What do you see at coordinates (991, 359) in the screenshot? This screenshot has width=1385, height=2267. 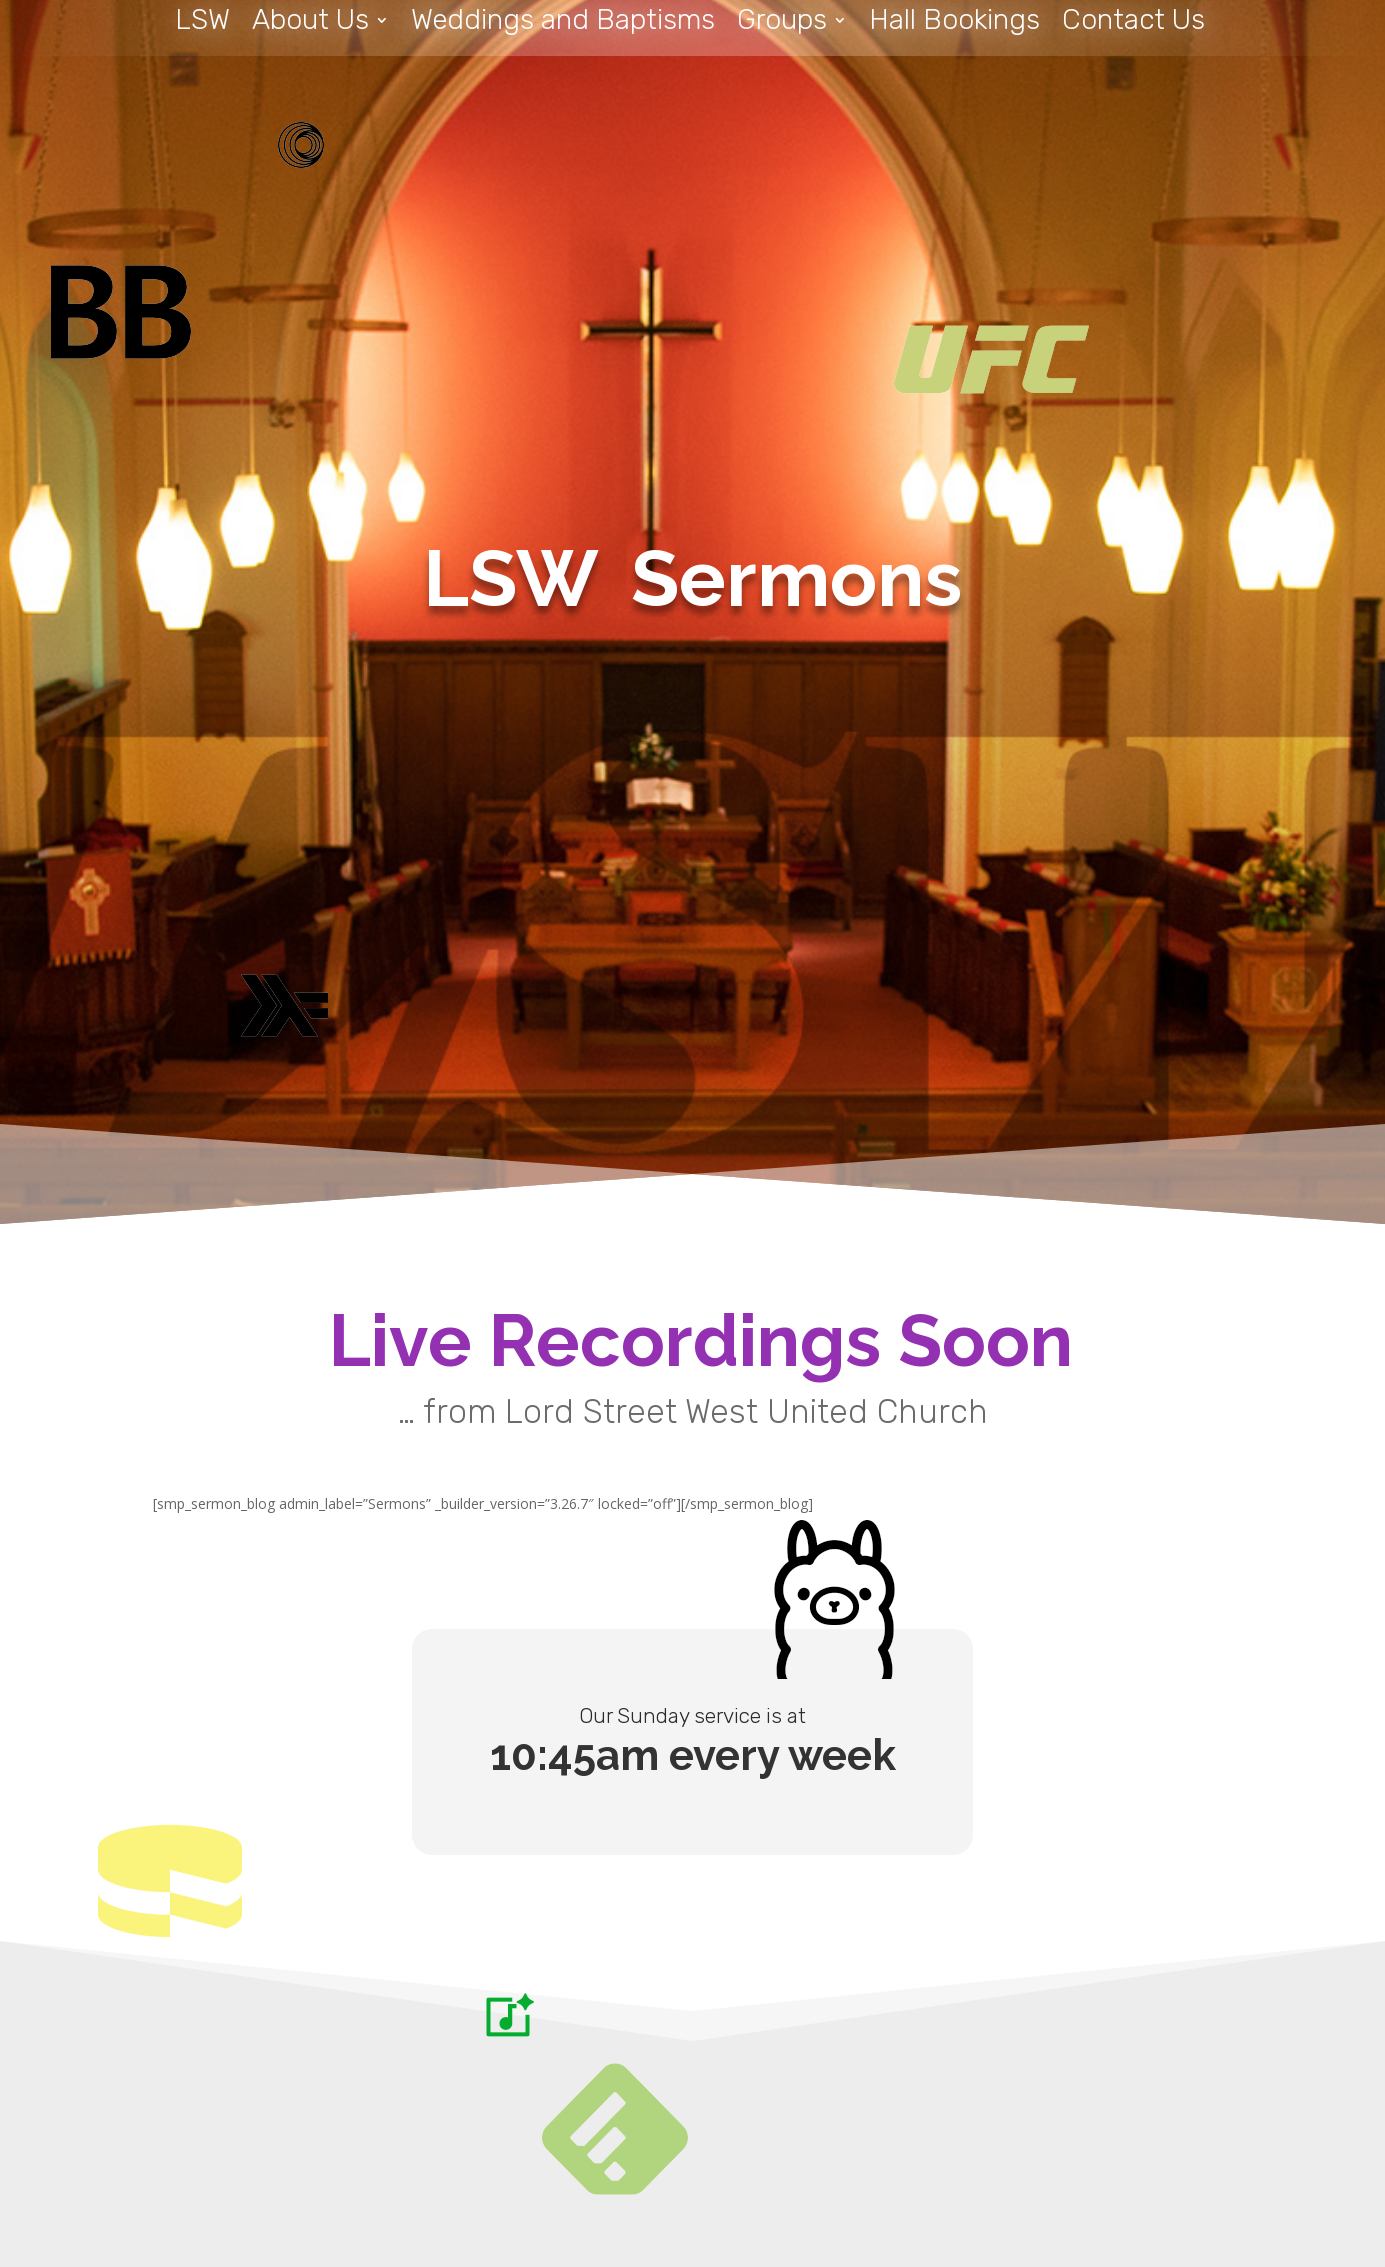 I see `UFC brand logo` at bounding box center [991, 359].